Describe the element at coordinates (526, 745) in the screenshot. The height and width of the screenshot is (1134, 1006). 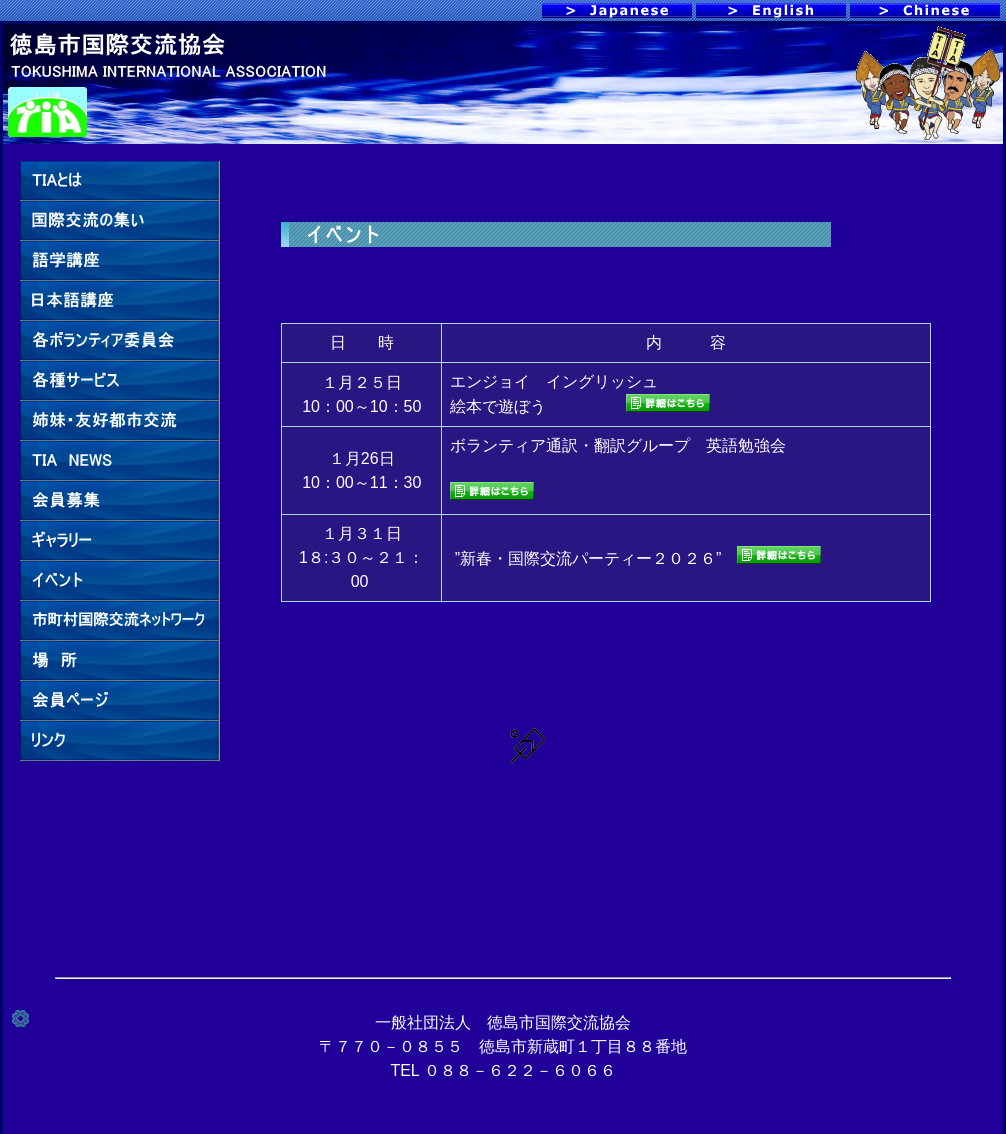
I see `access cricket sports scores or updates` at that location.